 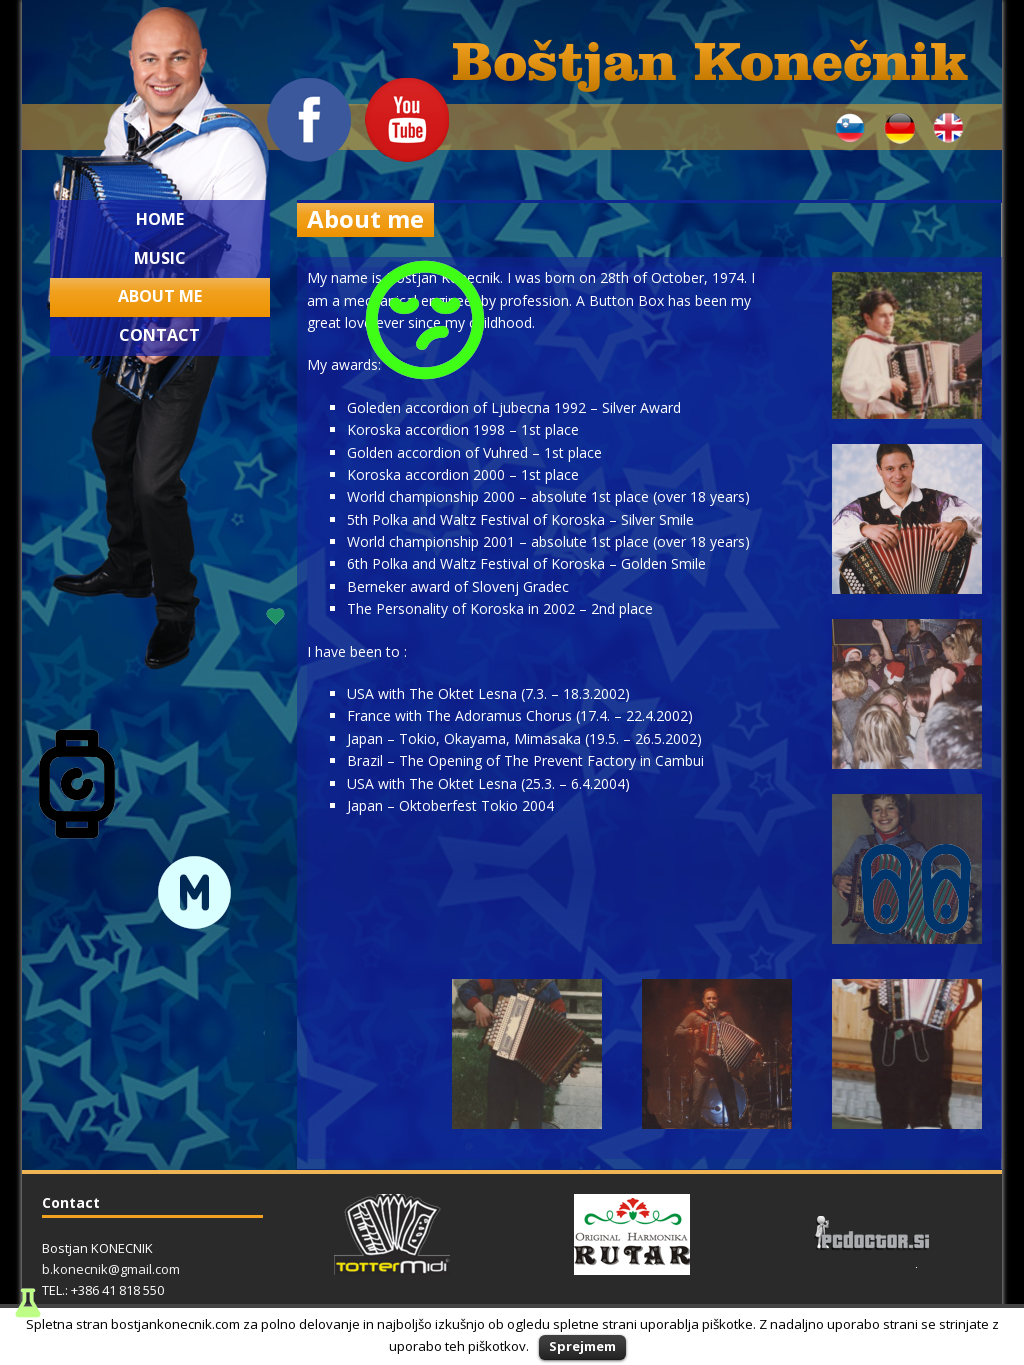 What do you see at coordinates (28, 1303) in the screenshot?
I see `access science or laboratory features` at bounding box center [28, 1303].